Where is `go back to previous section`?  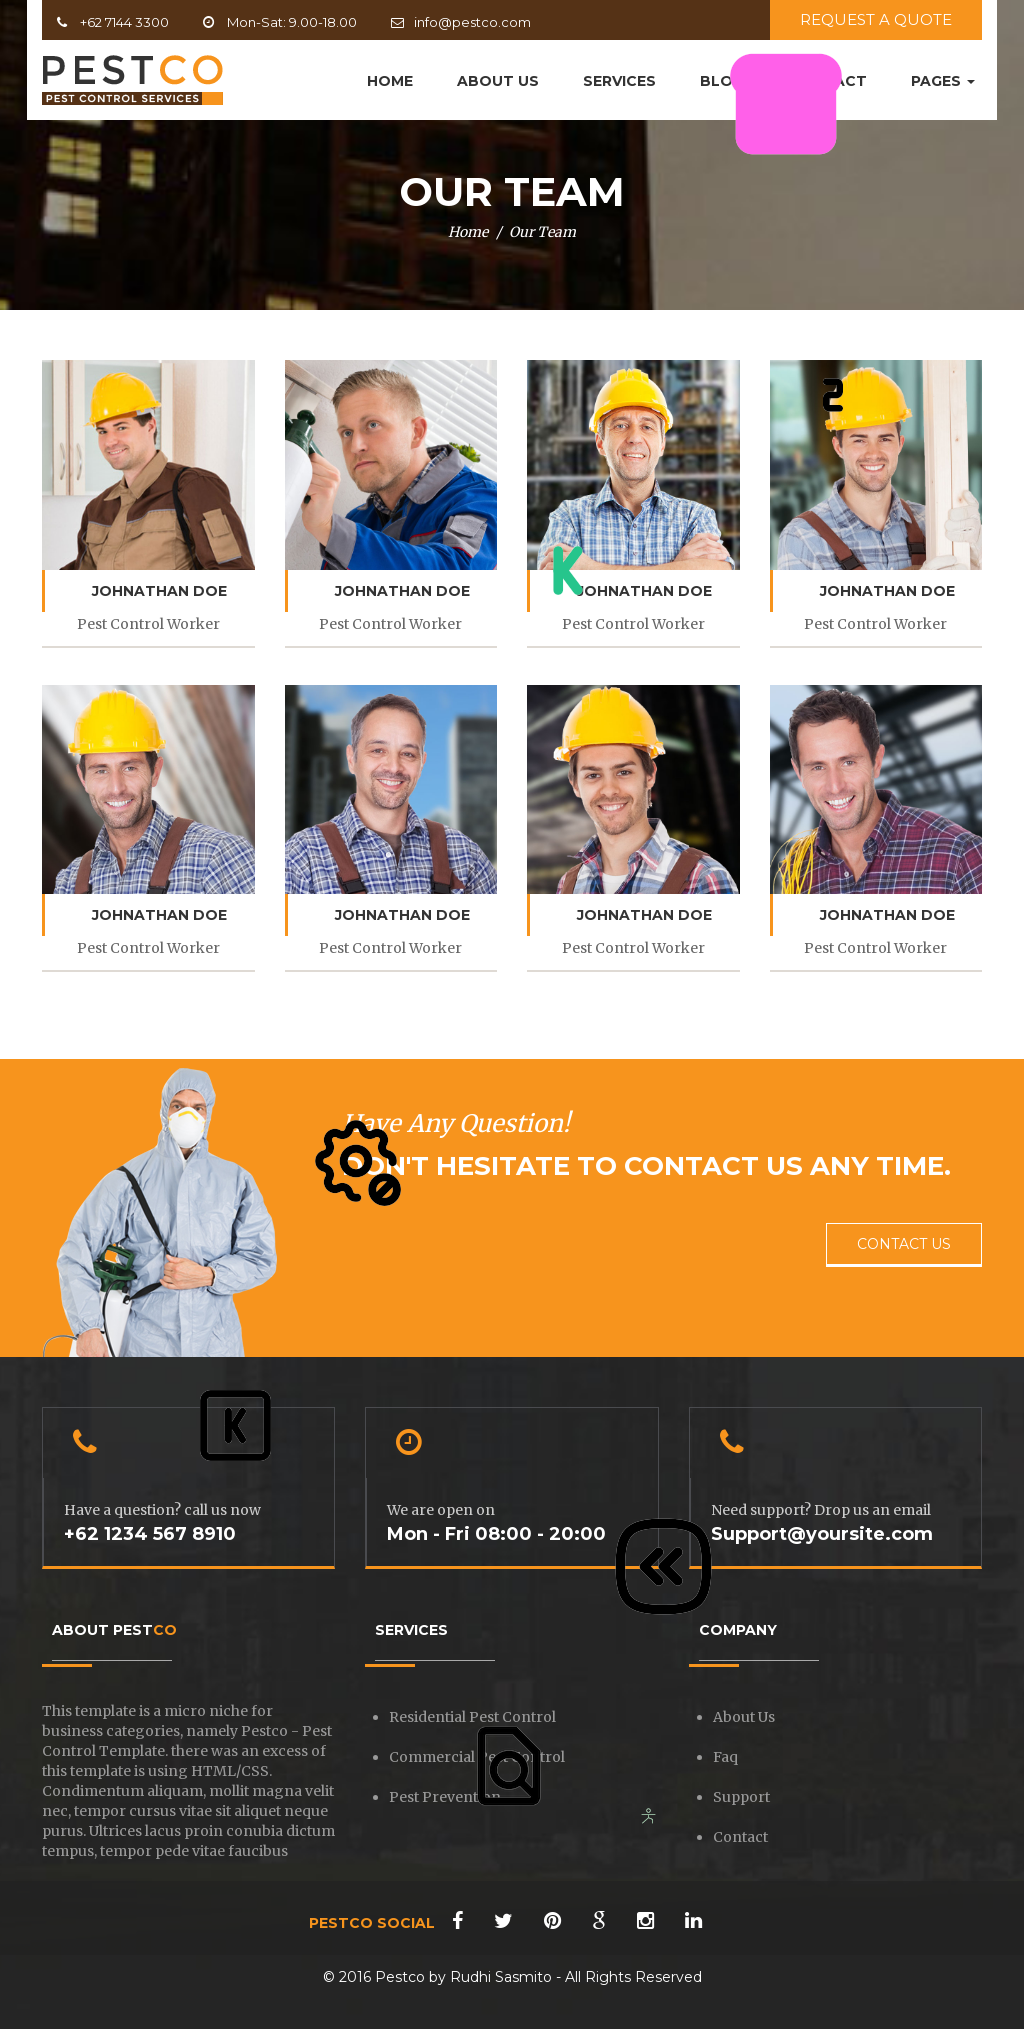
go back to previous section is located at coordinates (663, 1566).